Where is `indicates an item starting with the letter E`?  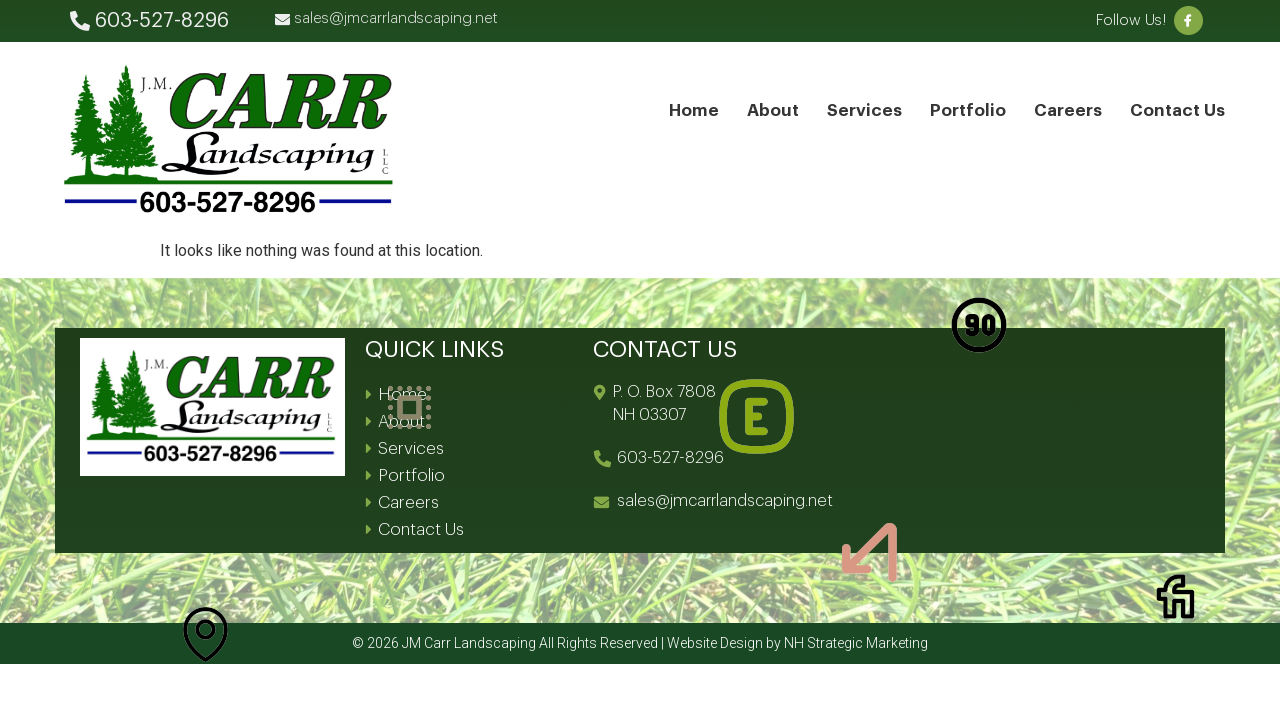
indicates an item starting with the letter E is located at coordinates (756, 416).